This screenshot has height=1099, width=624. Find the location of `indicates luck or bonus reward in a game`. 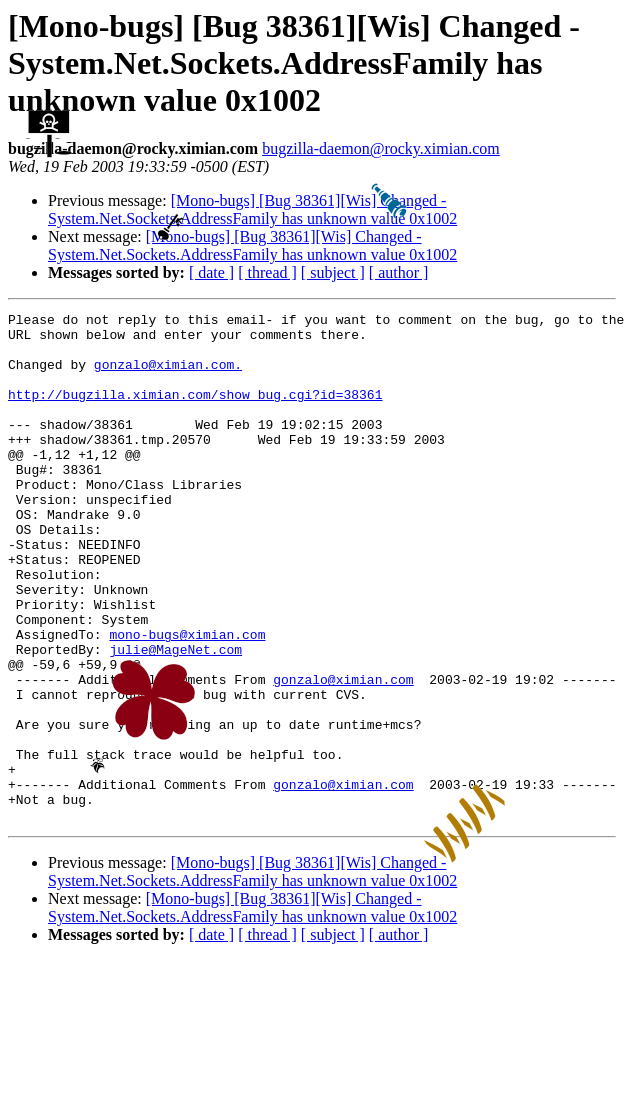

indicates luck or bonus reward in a game is located at coordinates (154, 700).